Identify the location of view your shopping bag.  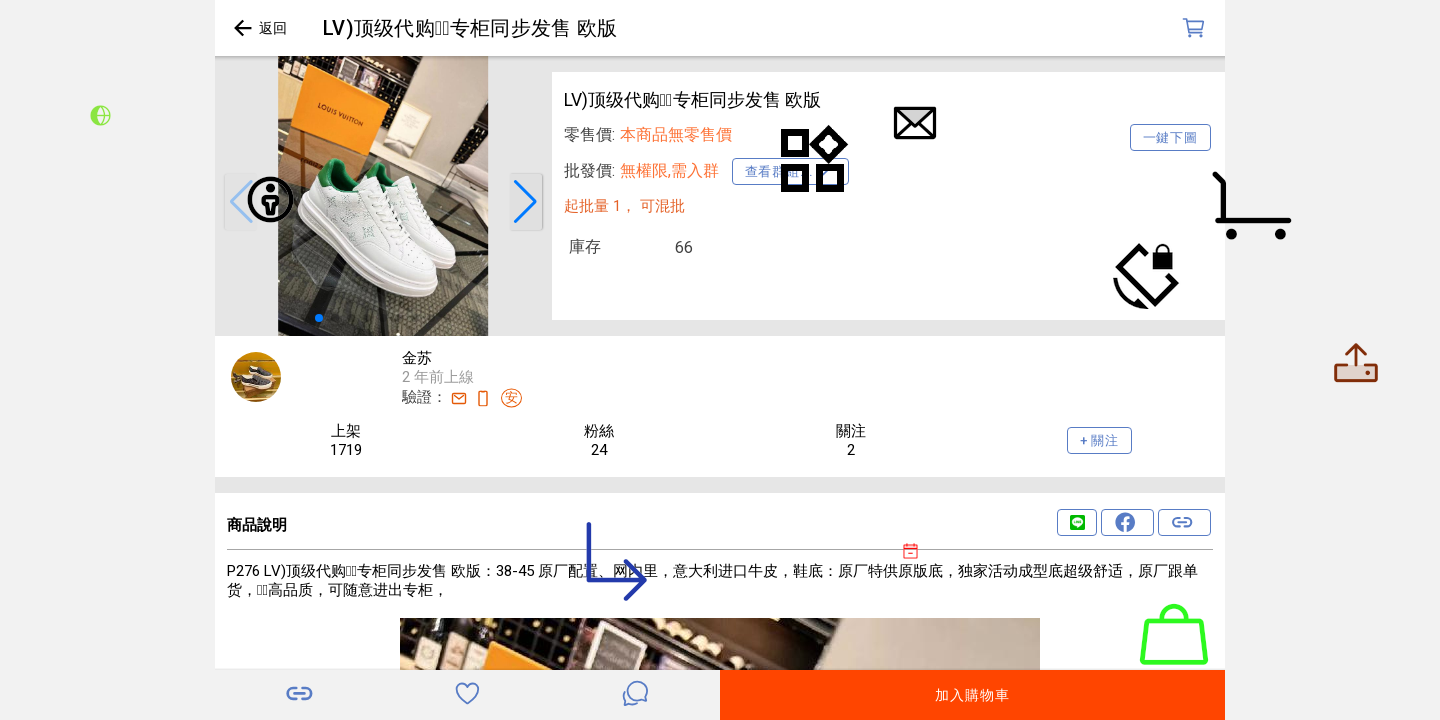
(1174, 638).